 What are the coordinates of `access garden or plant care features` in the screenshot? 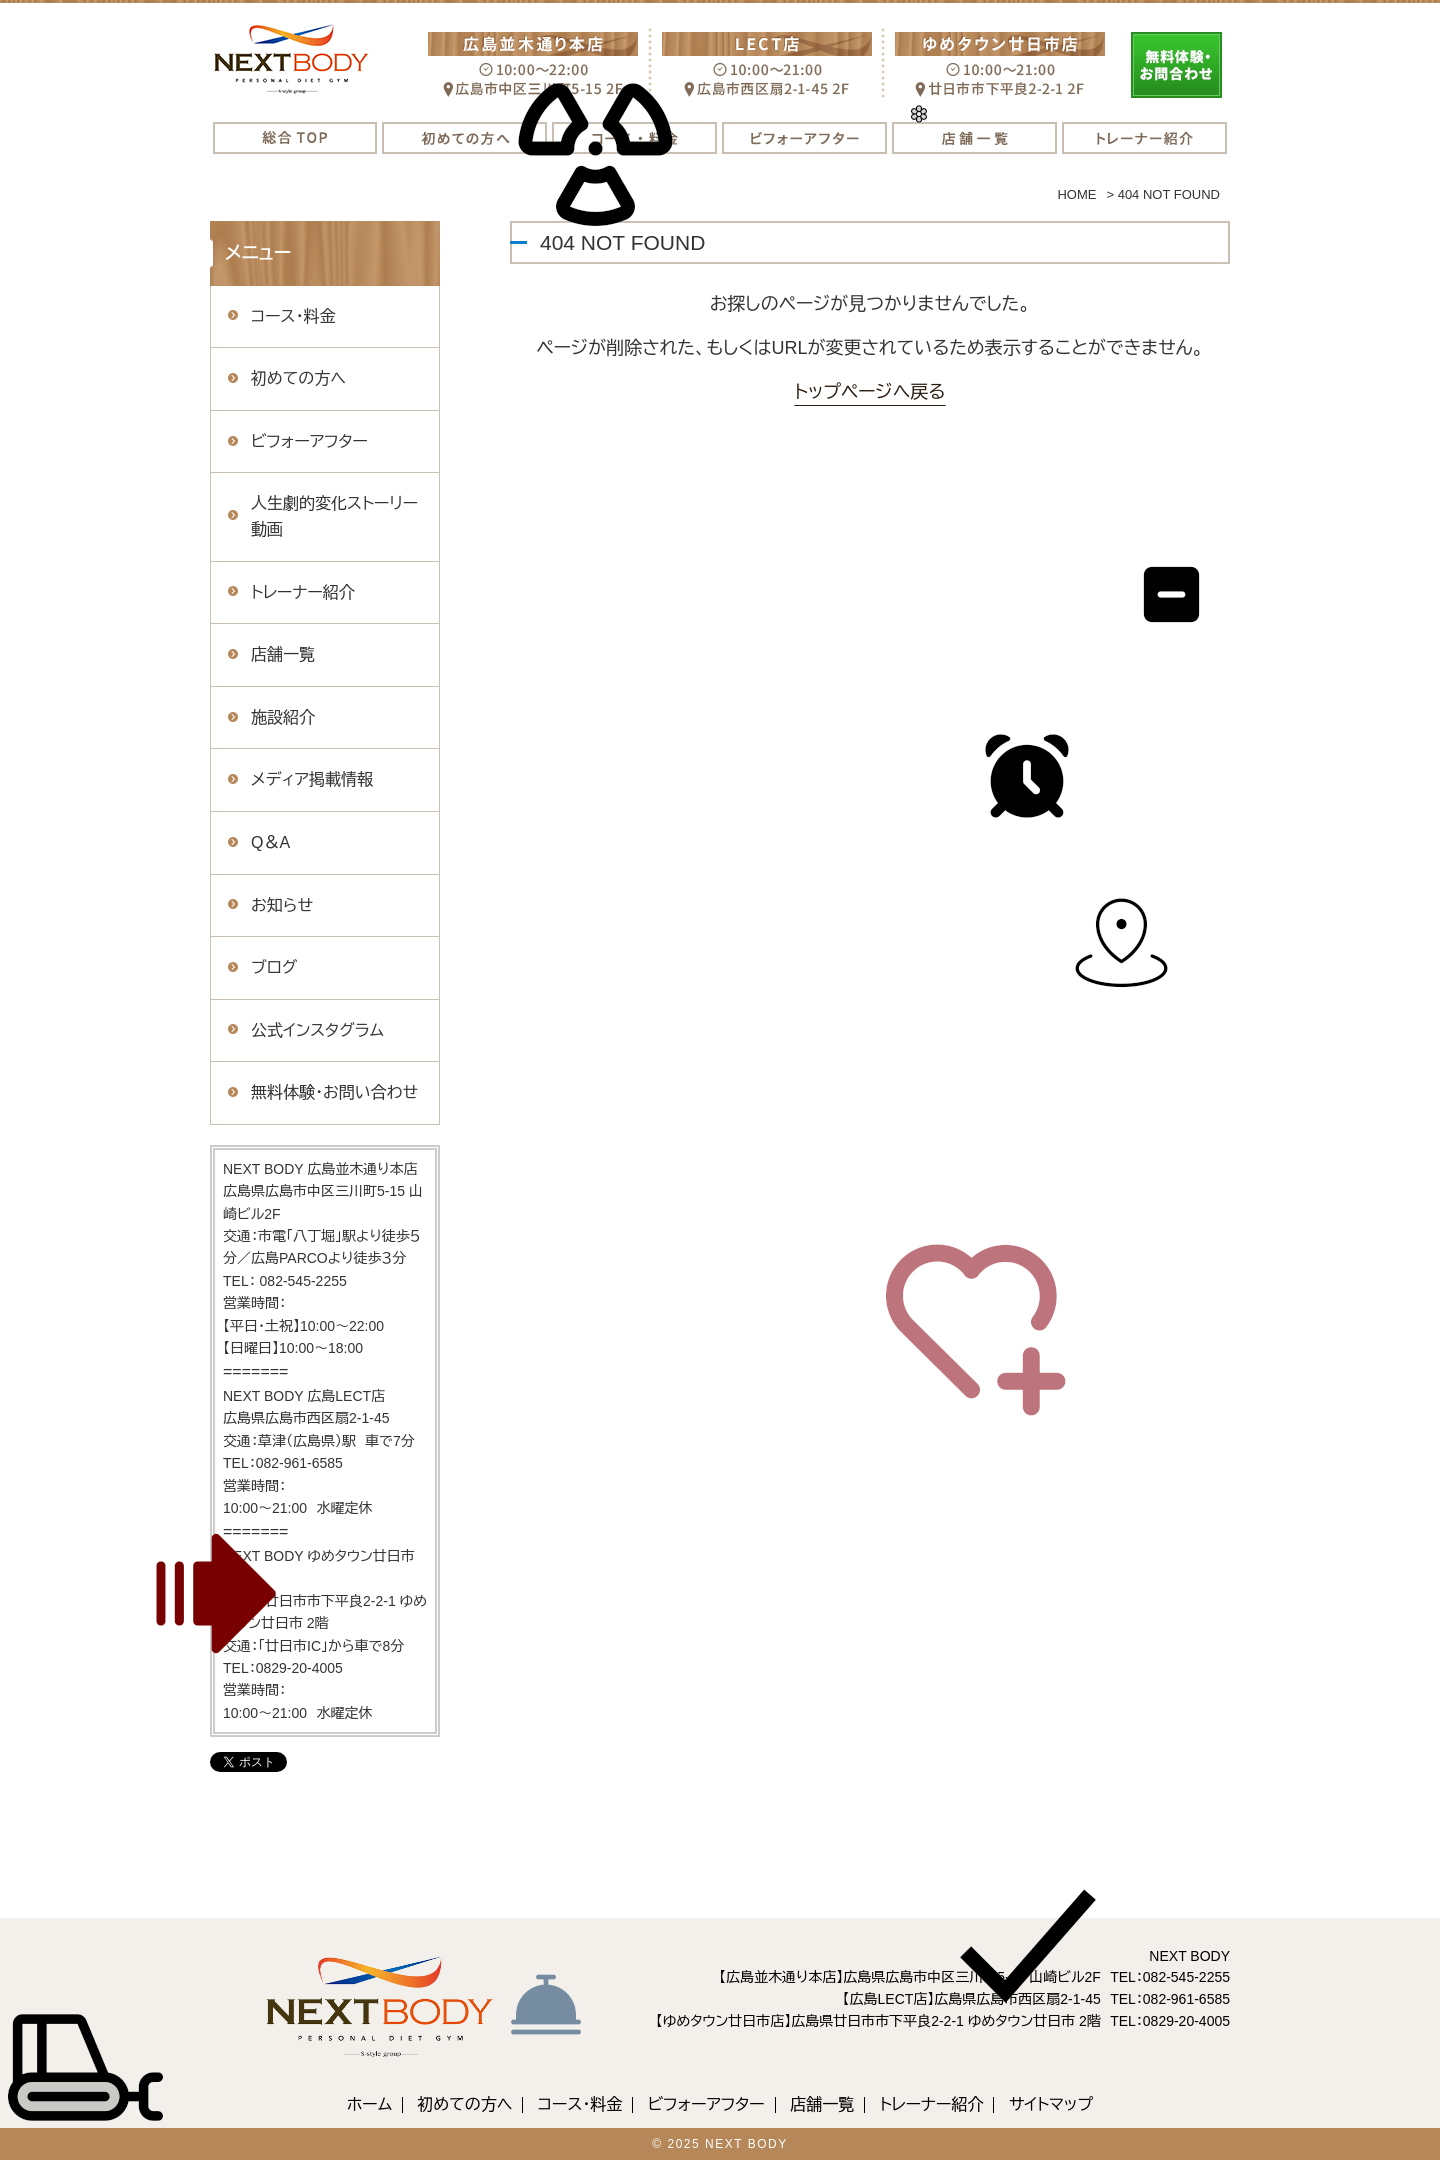 It's located at (919, 114).